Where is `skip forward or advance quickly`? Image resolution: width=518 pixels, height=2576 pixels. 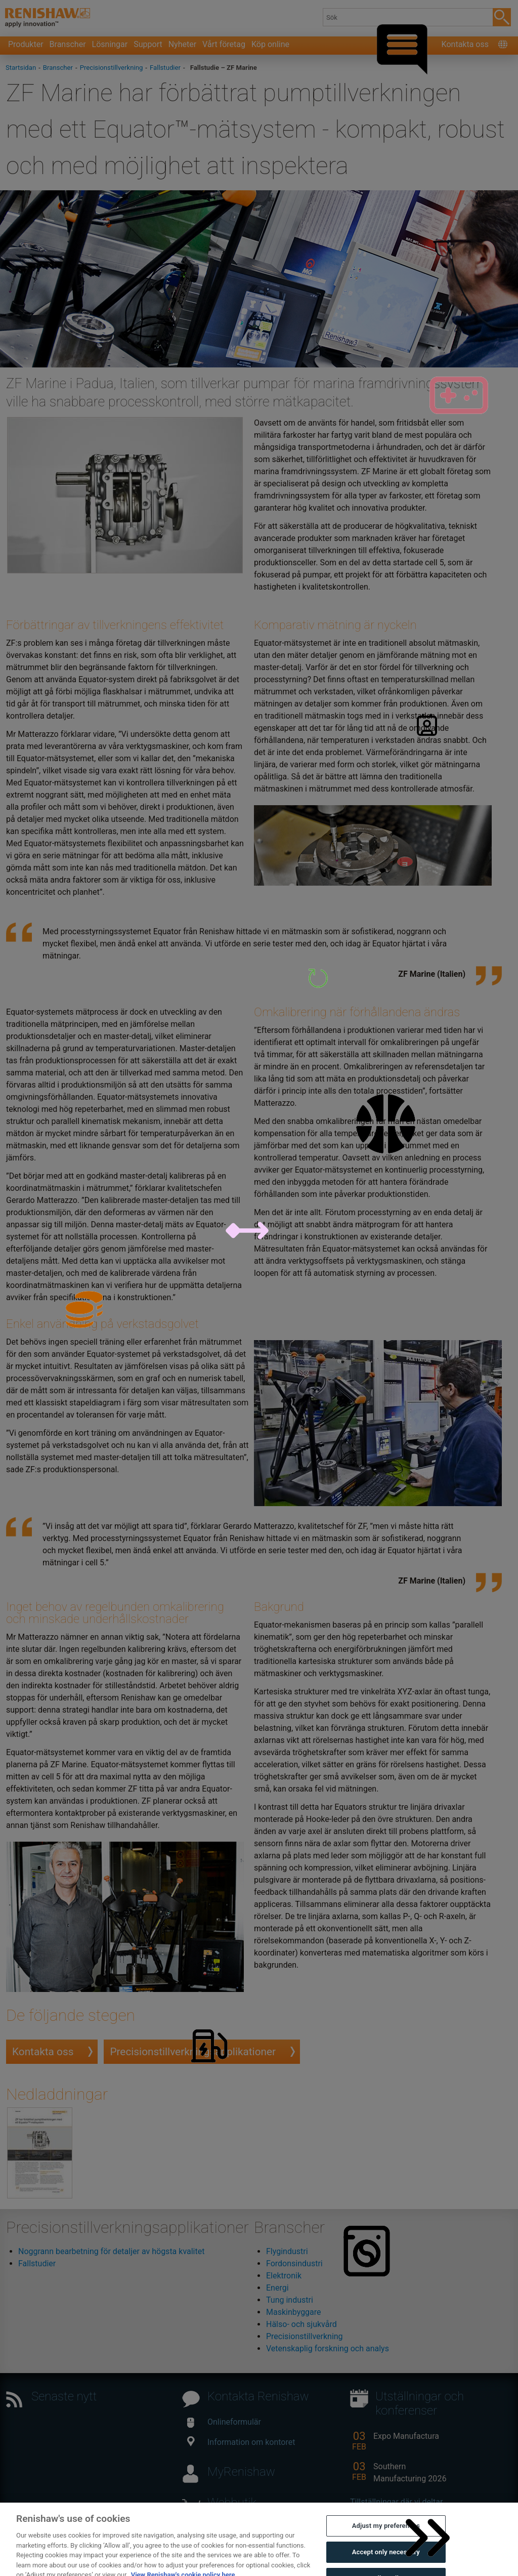 skip forward or advance quickly is located at coordinates (427, 2538).